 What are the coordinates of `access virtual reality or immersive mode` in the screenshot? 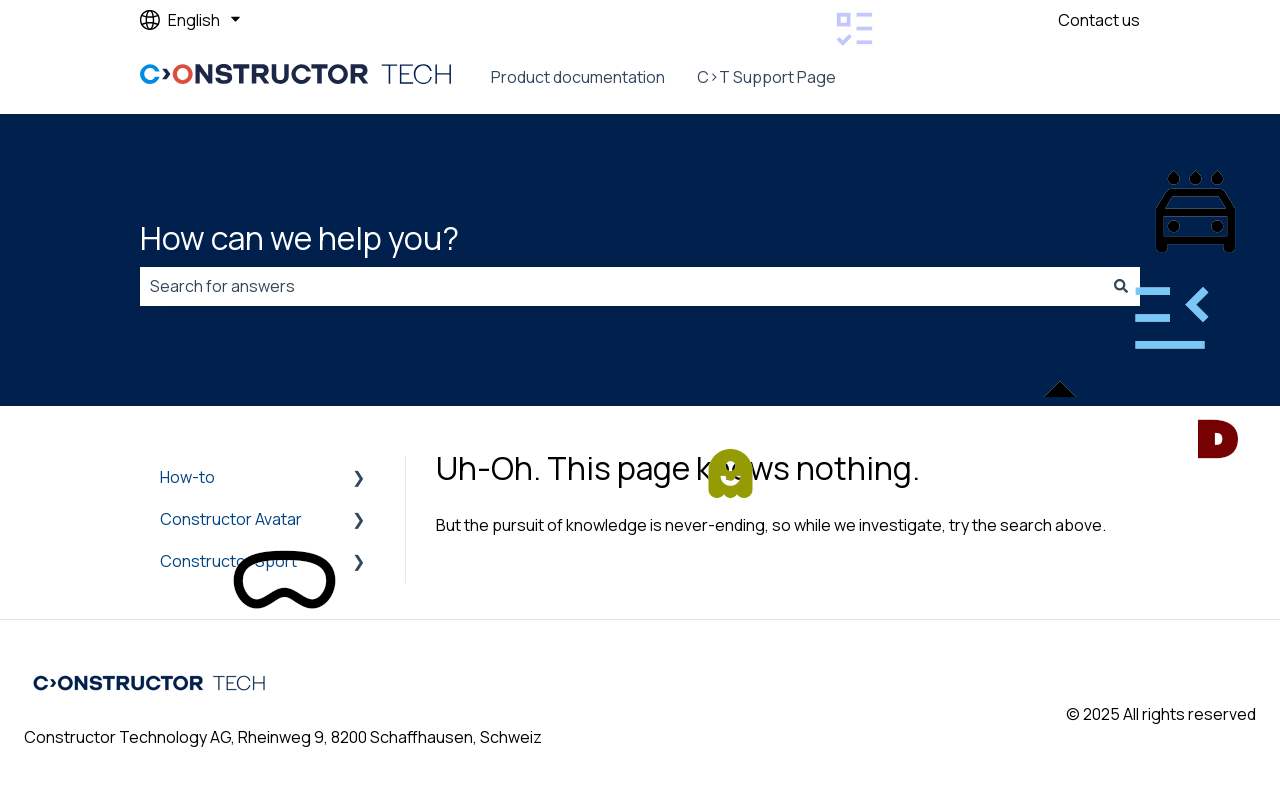 It's located at (284, 578).